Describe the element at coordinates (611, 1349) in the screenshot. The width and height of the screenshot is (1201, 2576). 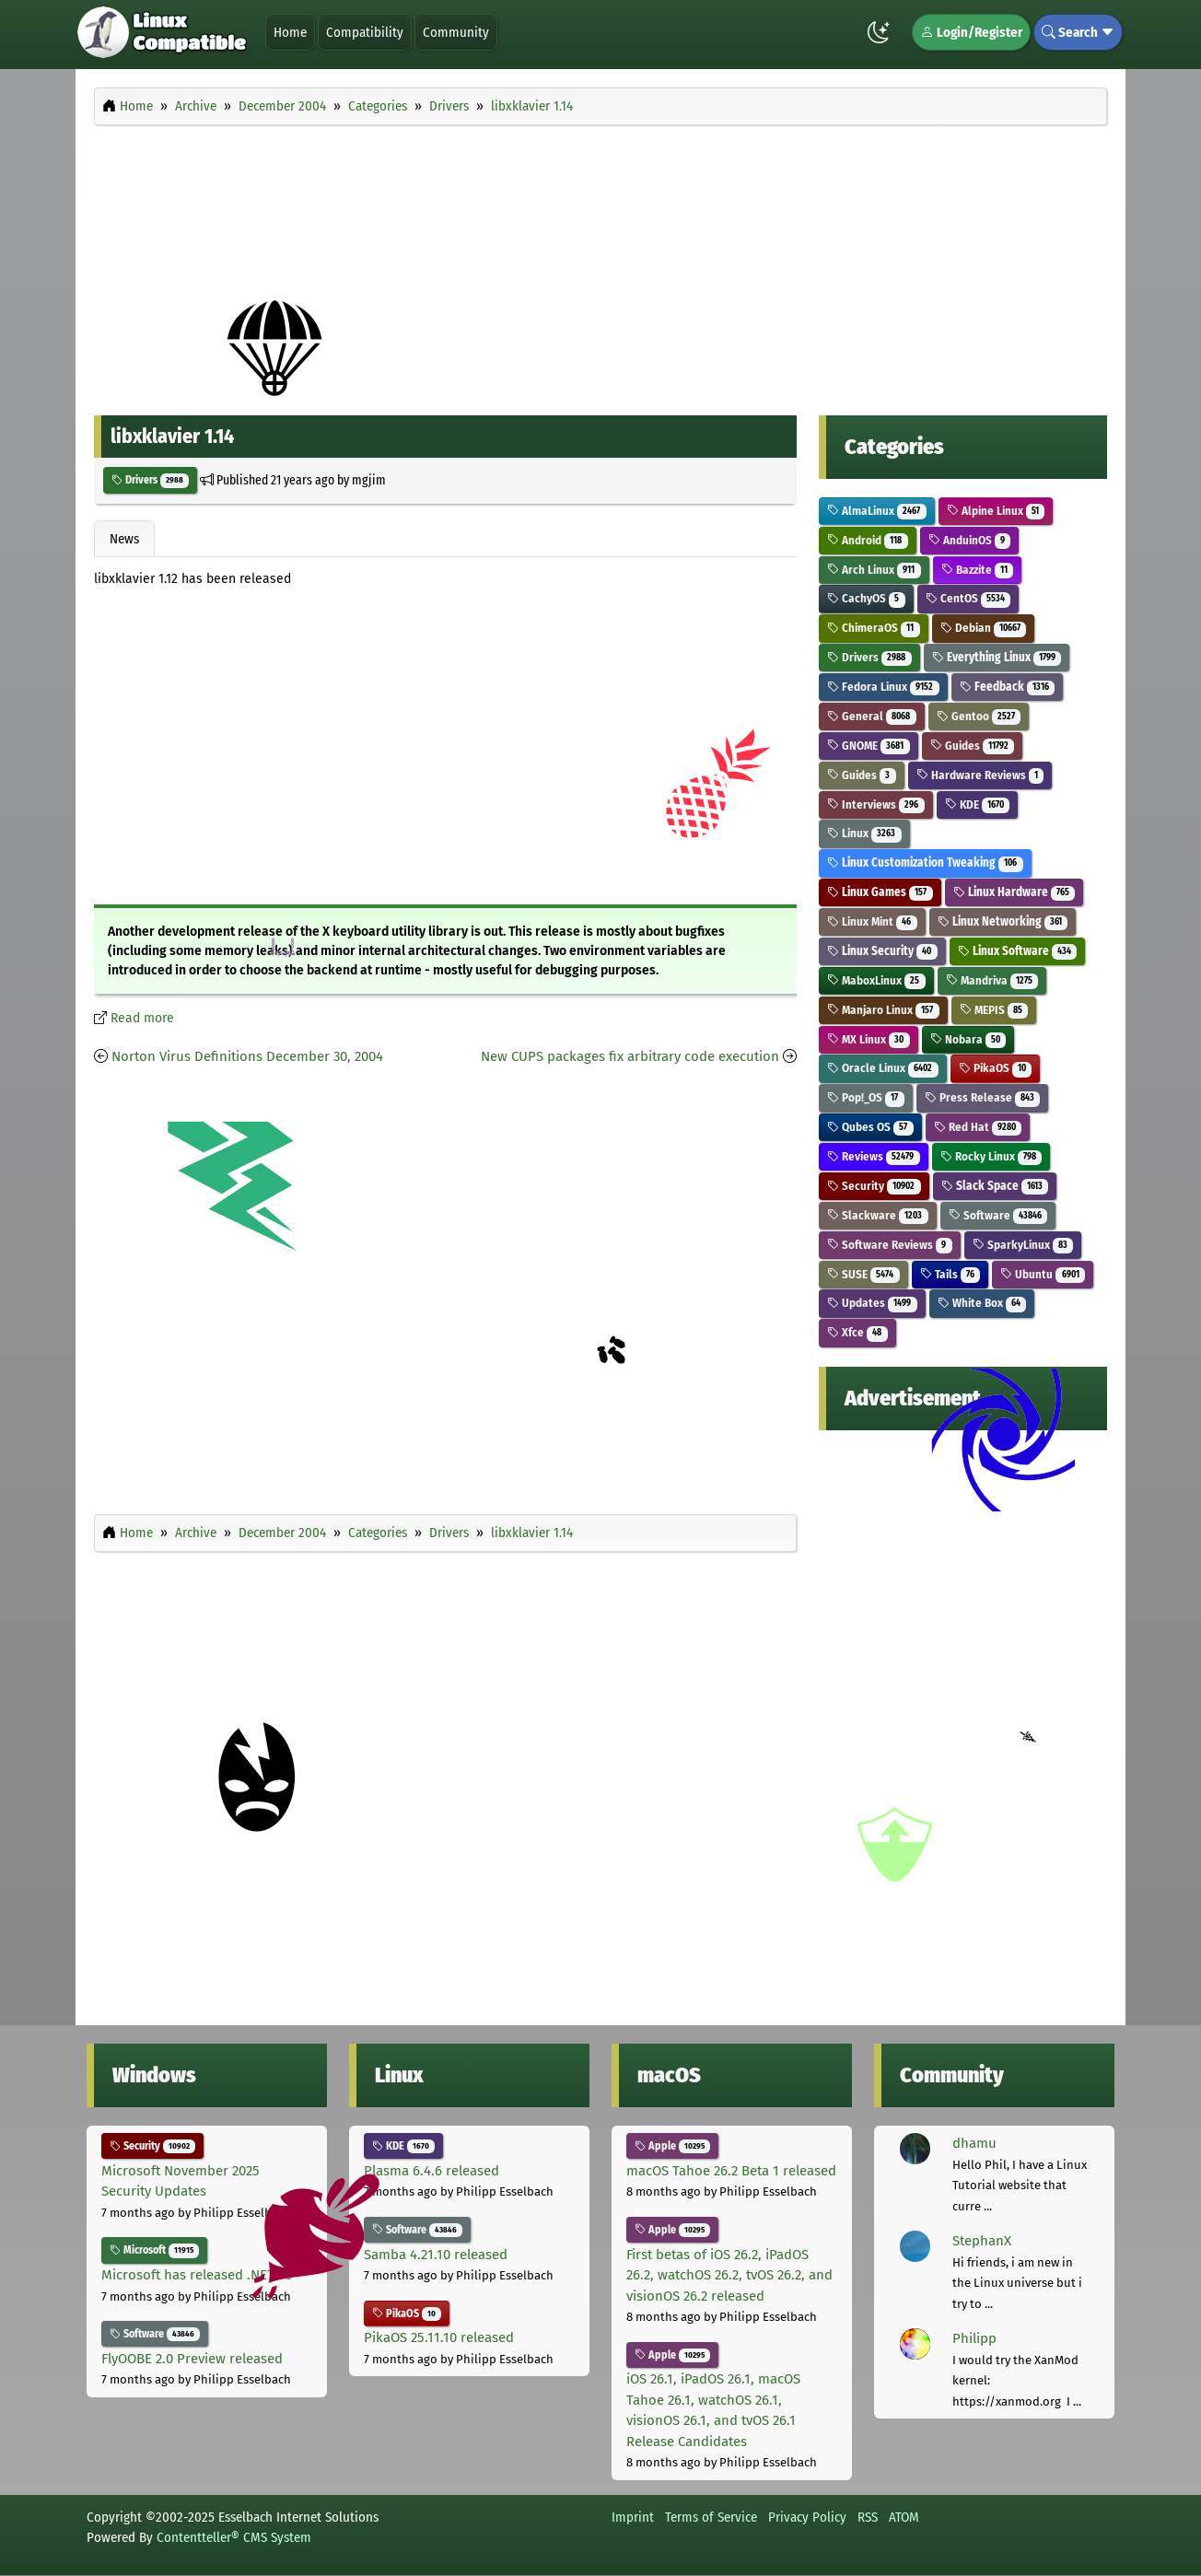
I see `initiate an airstrike or bombing attack in-game` at that location.